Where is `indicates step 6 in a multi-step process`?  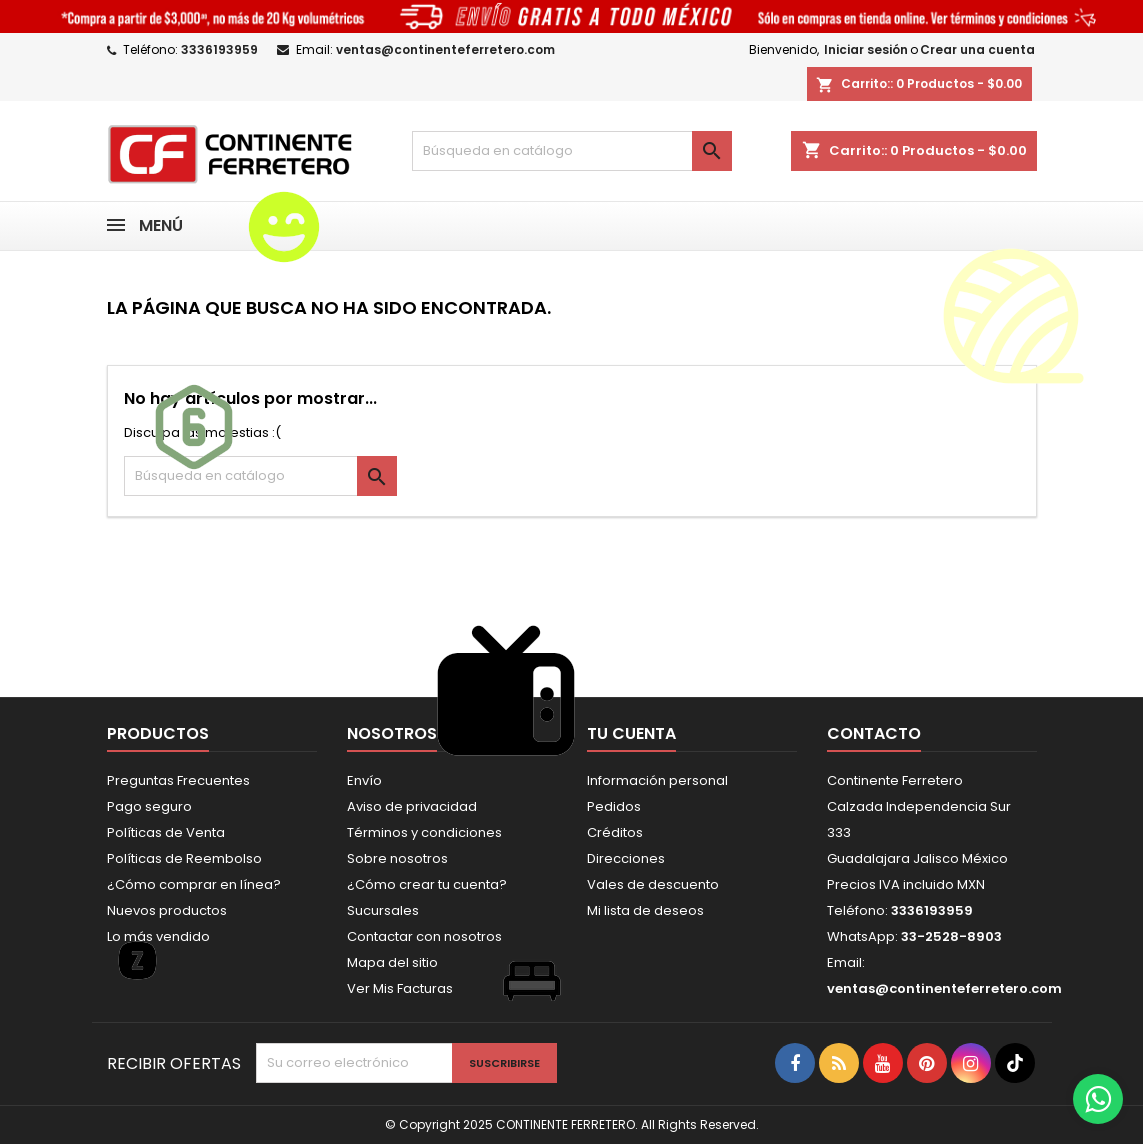 indicates step 6 in a multi-step process is located at coordinates (194, 427).